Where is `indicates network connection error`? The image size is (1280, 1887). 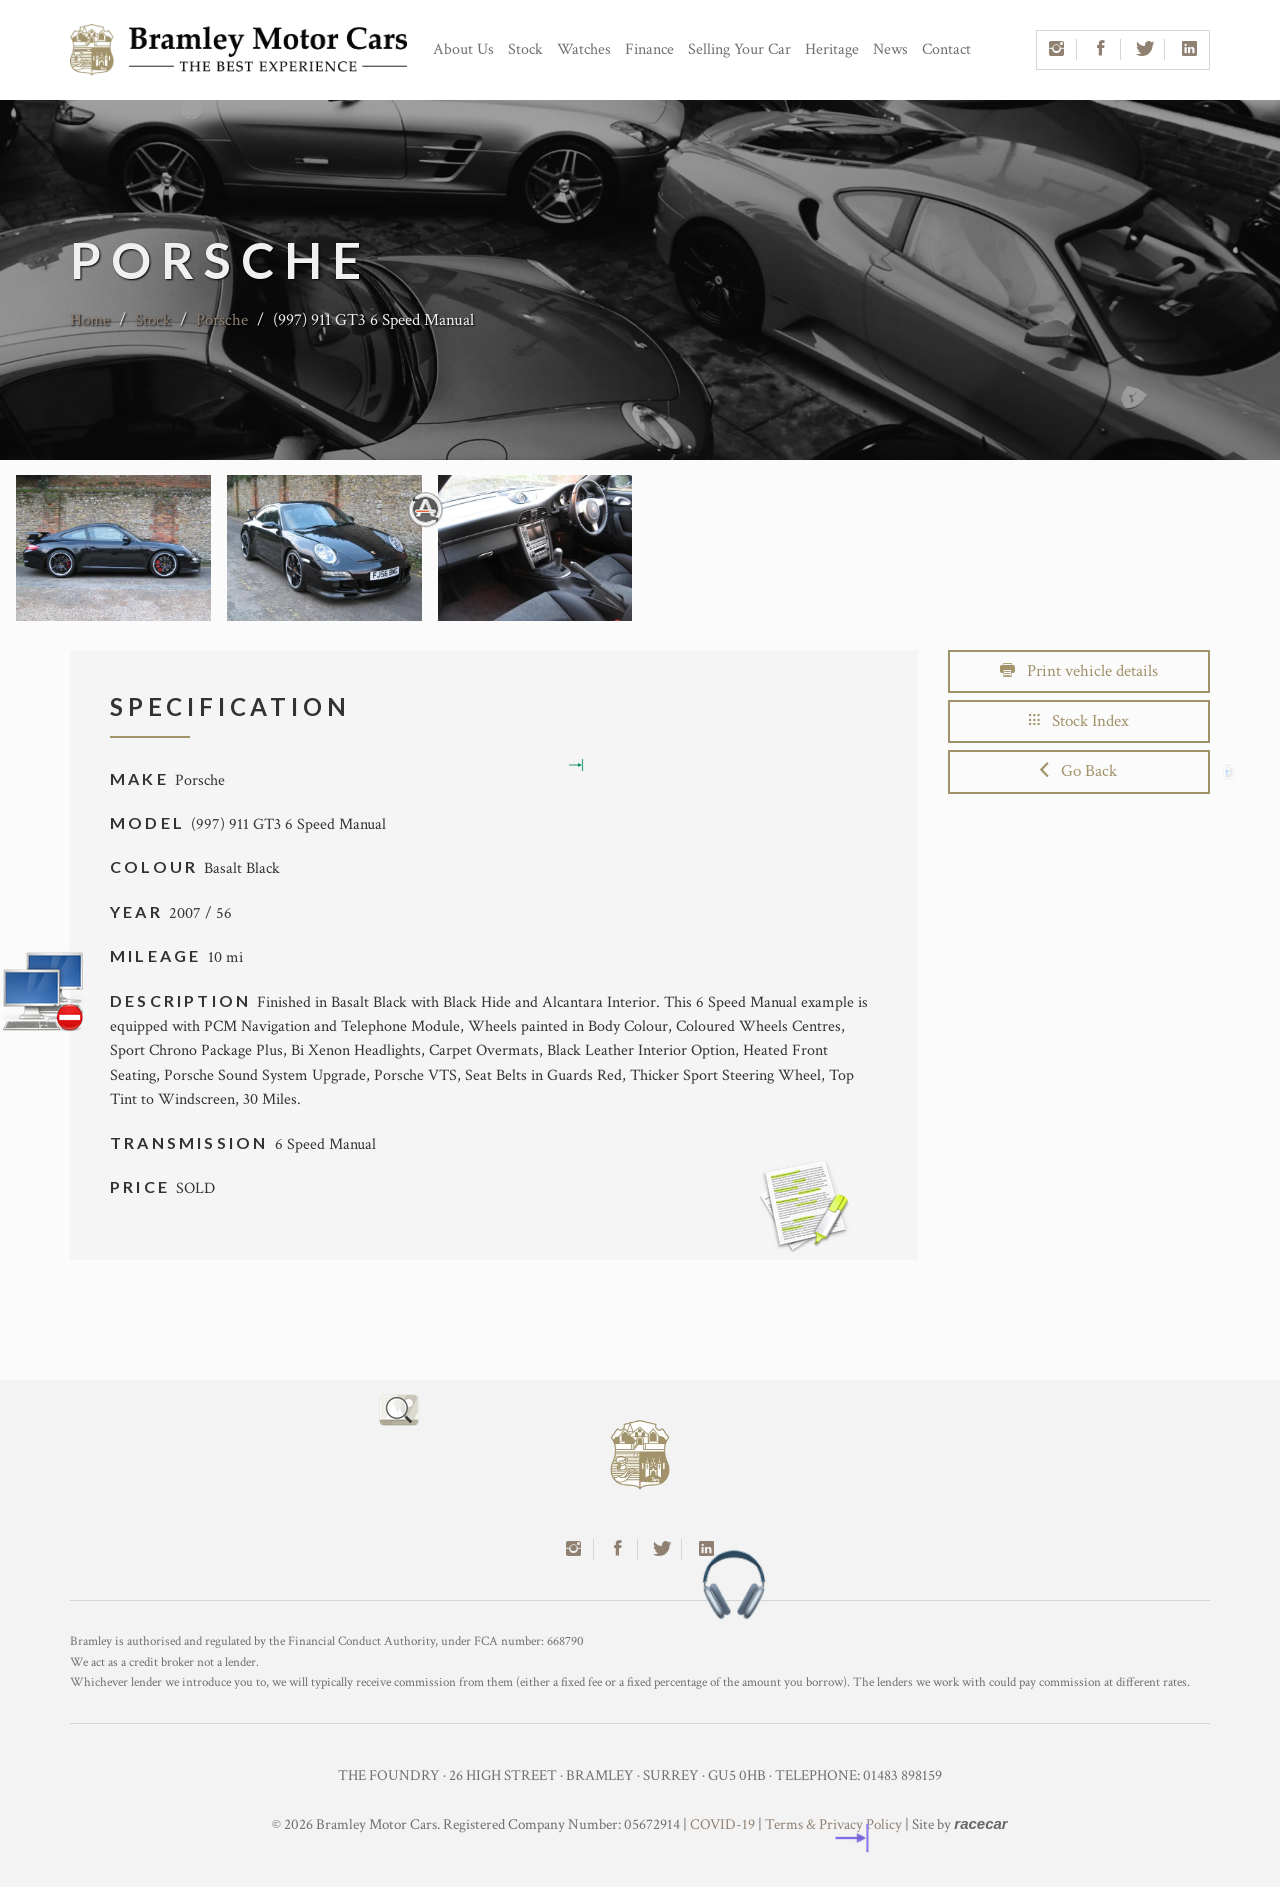
indicates network connection error is located at coordinates (42, 991).